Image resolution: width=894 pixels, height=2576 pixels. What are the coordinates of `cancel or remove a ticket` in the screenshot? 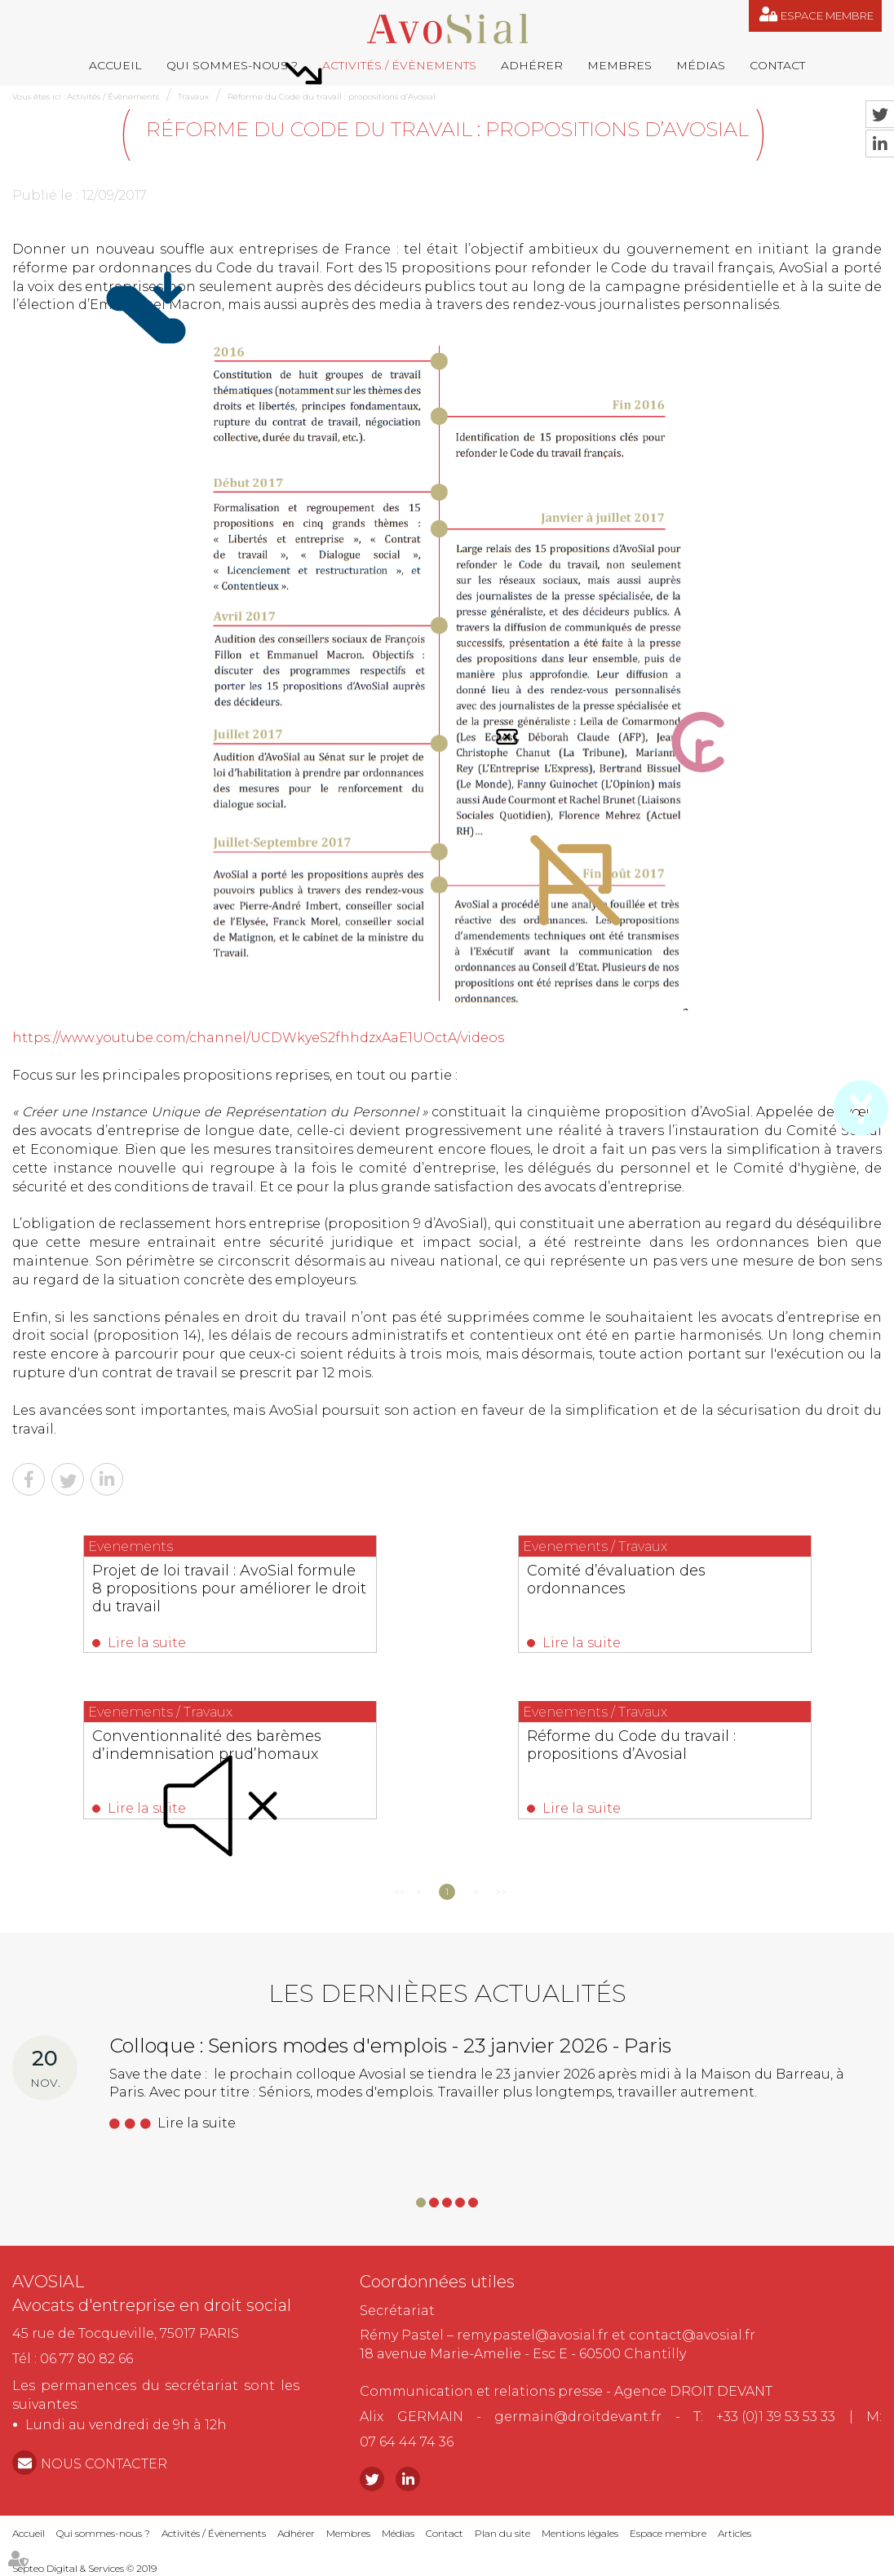 It's located at (507, 736).